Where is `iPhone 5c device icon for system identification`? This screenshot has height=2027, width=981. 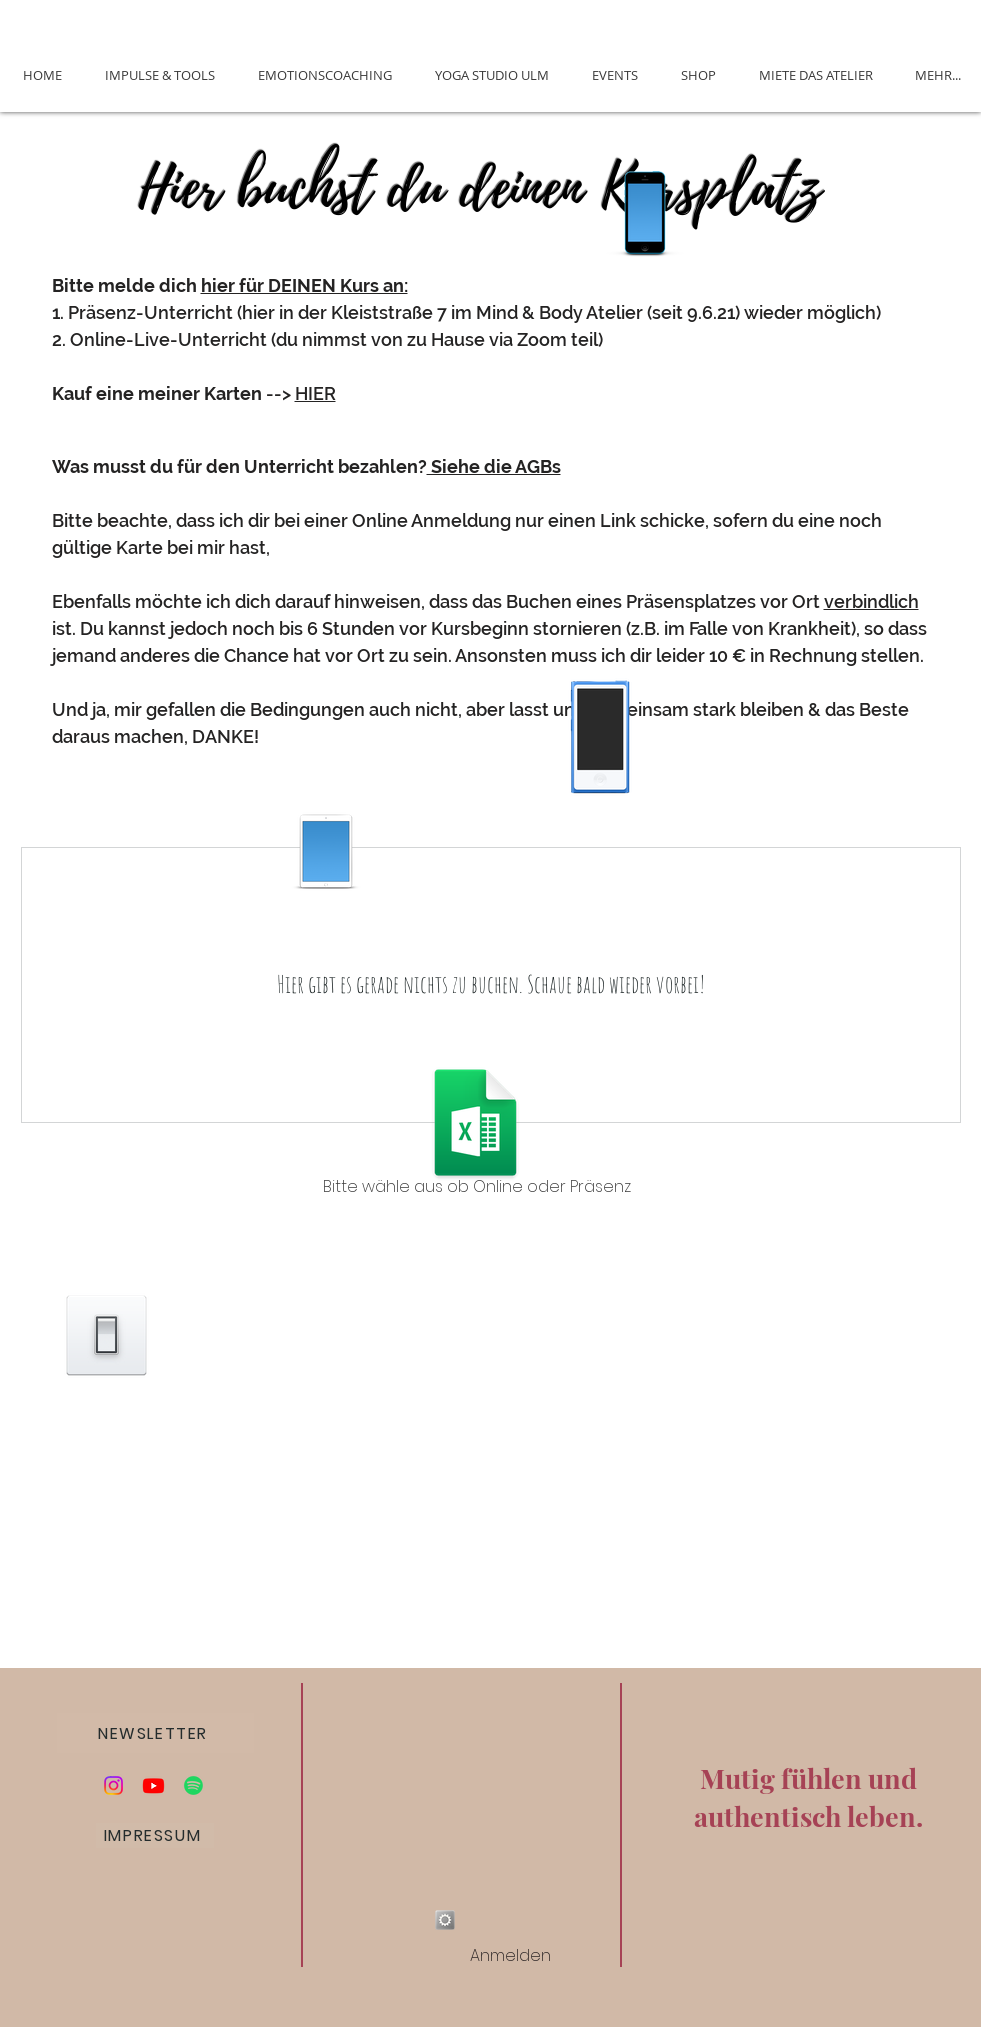
iPhone 5c device icon for system identification is located at coordinates (645, 214).